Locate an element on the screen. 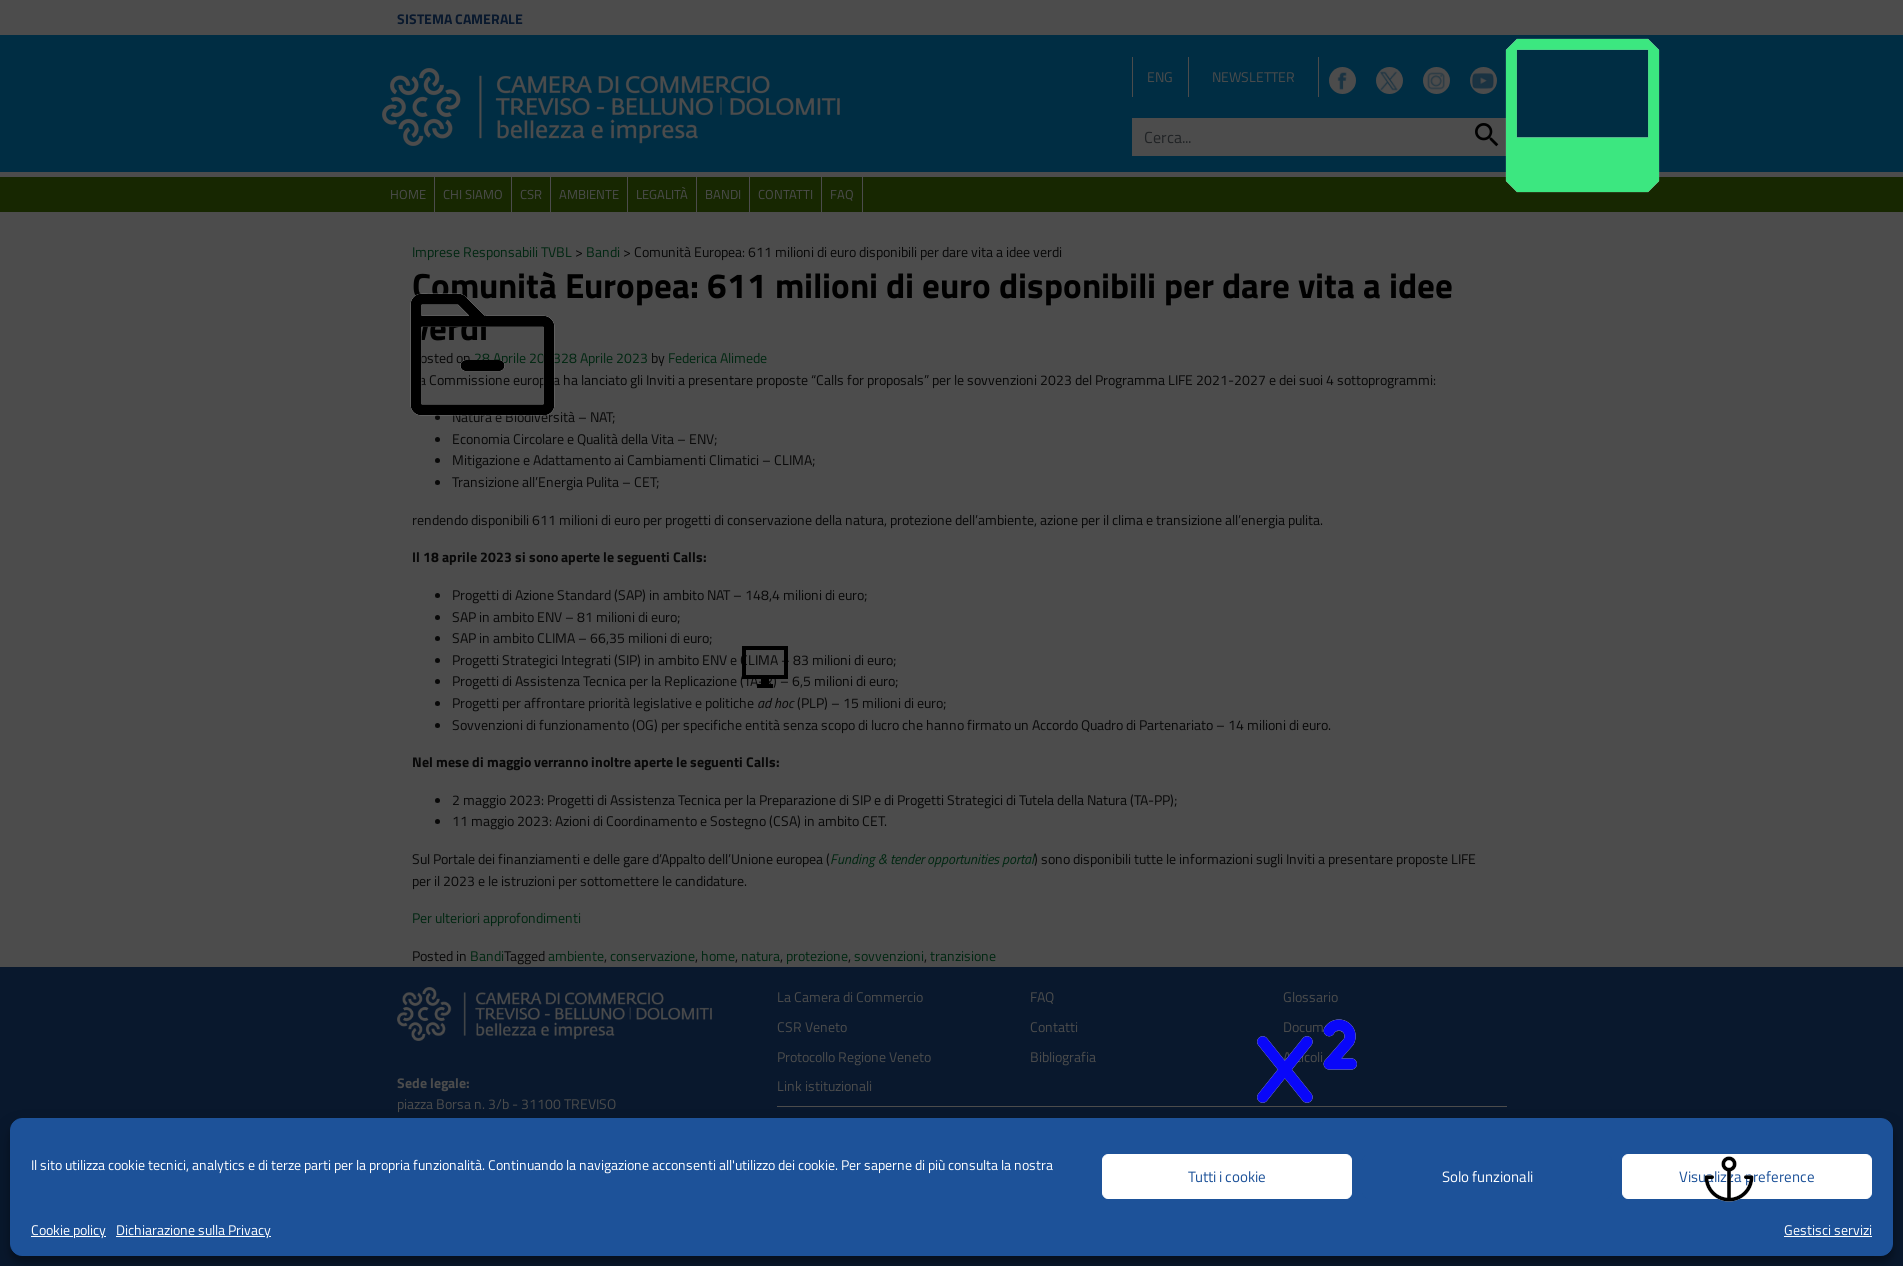 Image resolution: width=1903 pixels, height=1266 pixels. anchor link to a fixed section on a page is located at coordinates (1729, 1179).